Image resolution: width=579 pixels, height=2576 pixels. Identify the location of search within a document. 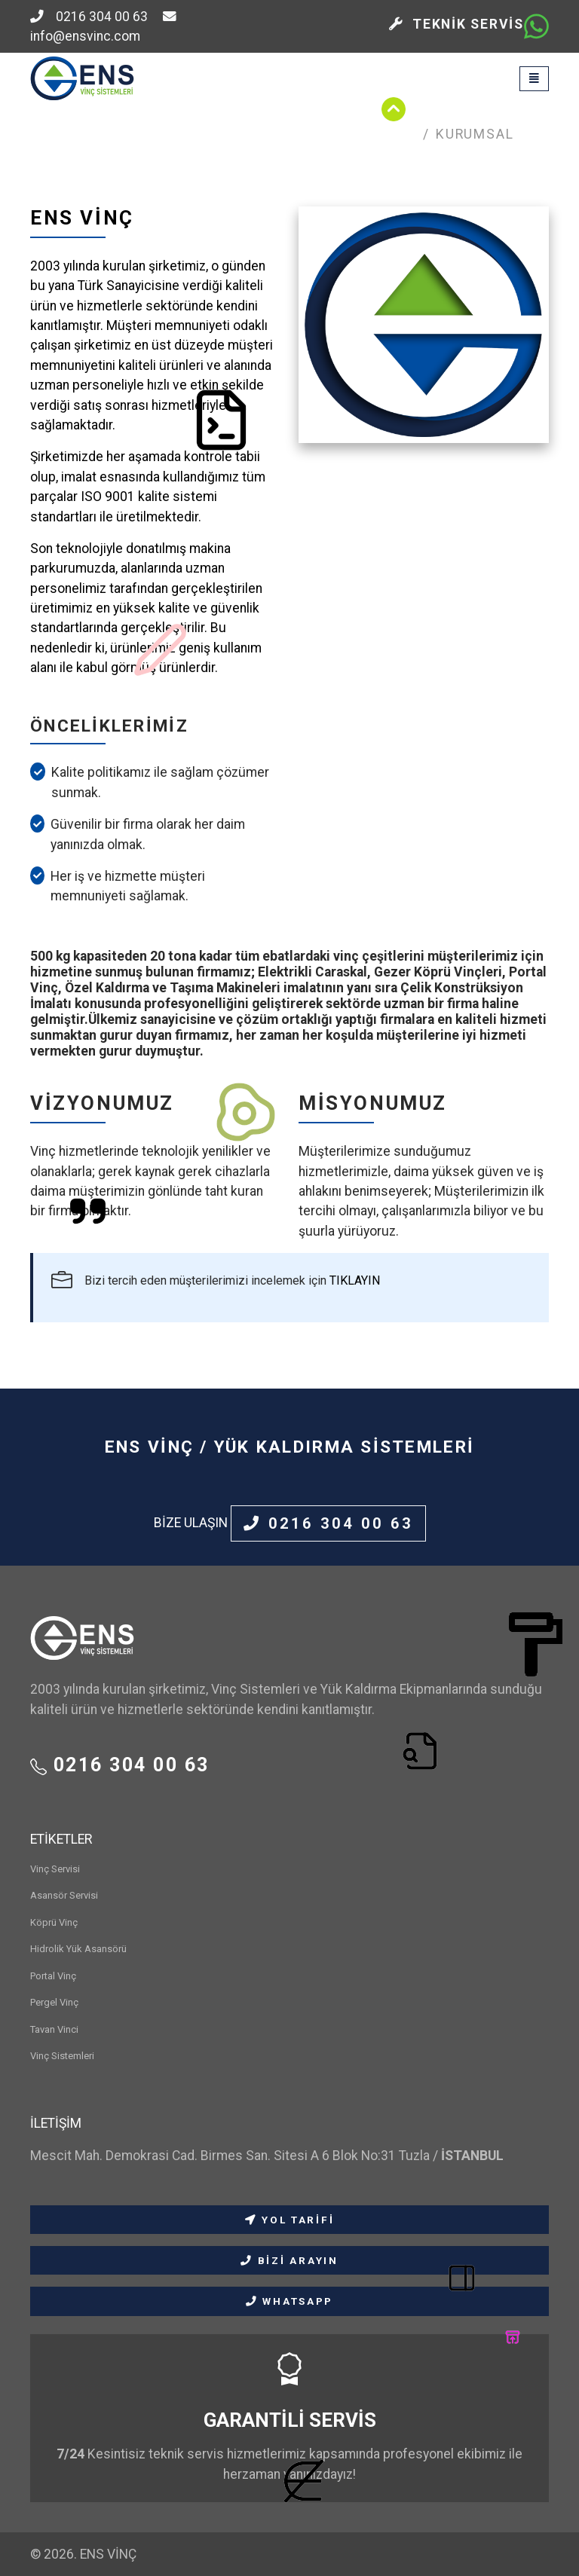
(421, 1751).